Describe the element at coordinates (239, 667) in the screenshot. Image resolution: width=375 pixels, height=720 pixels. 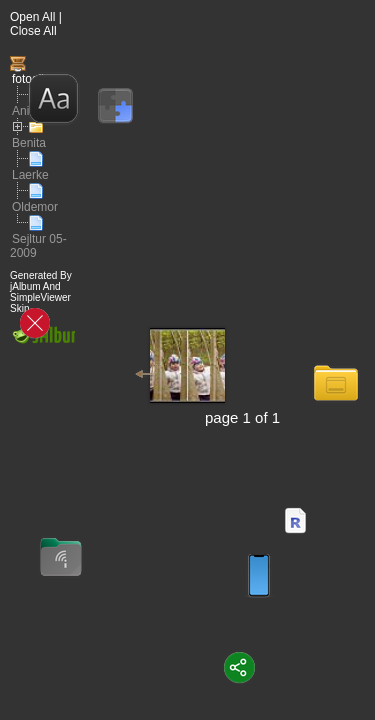
I see `access sharing and network preferences` at that location.